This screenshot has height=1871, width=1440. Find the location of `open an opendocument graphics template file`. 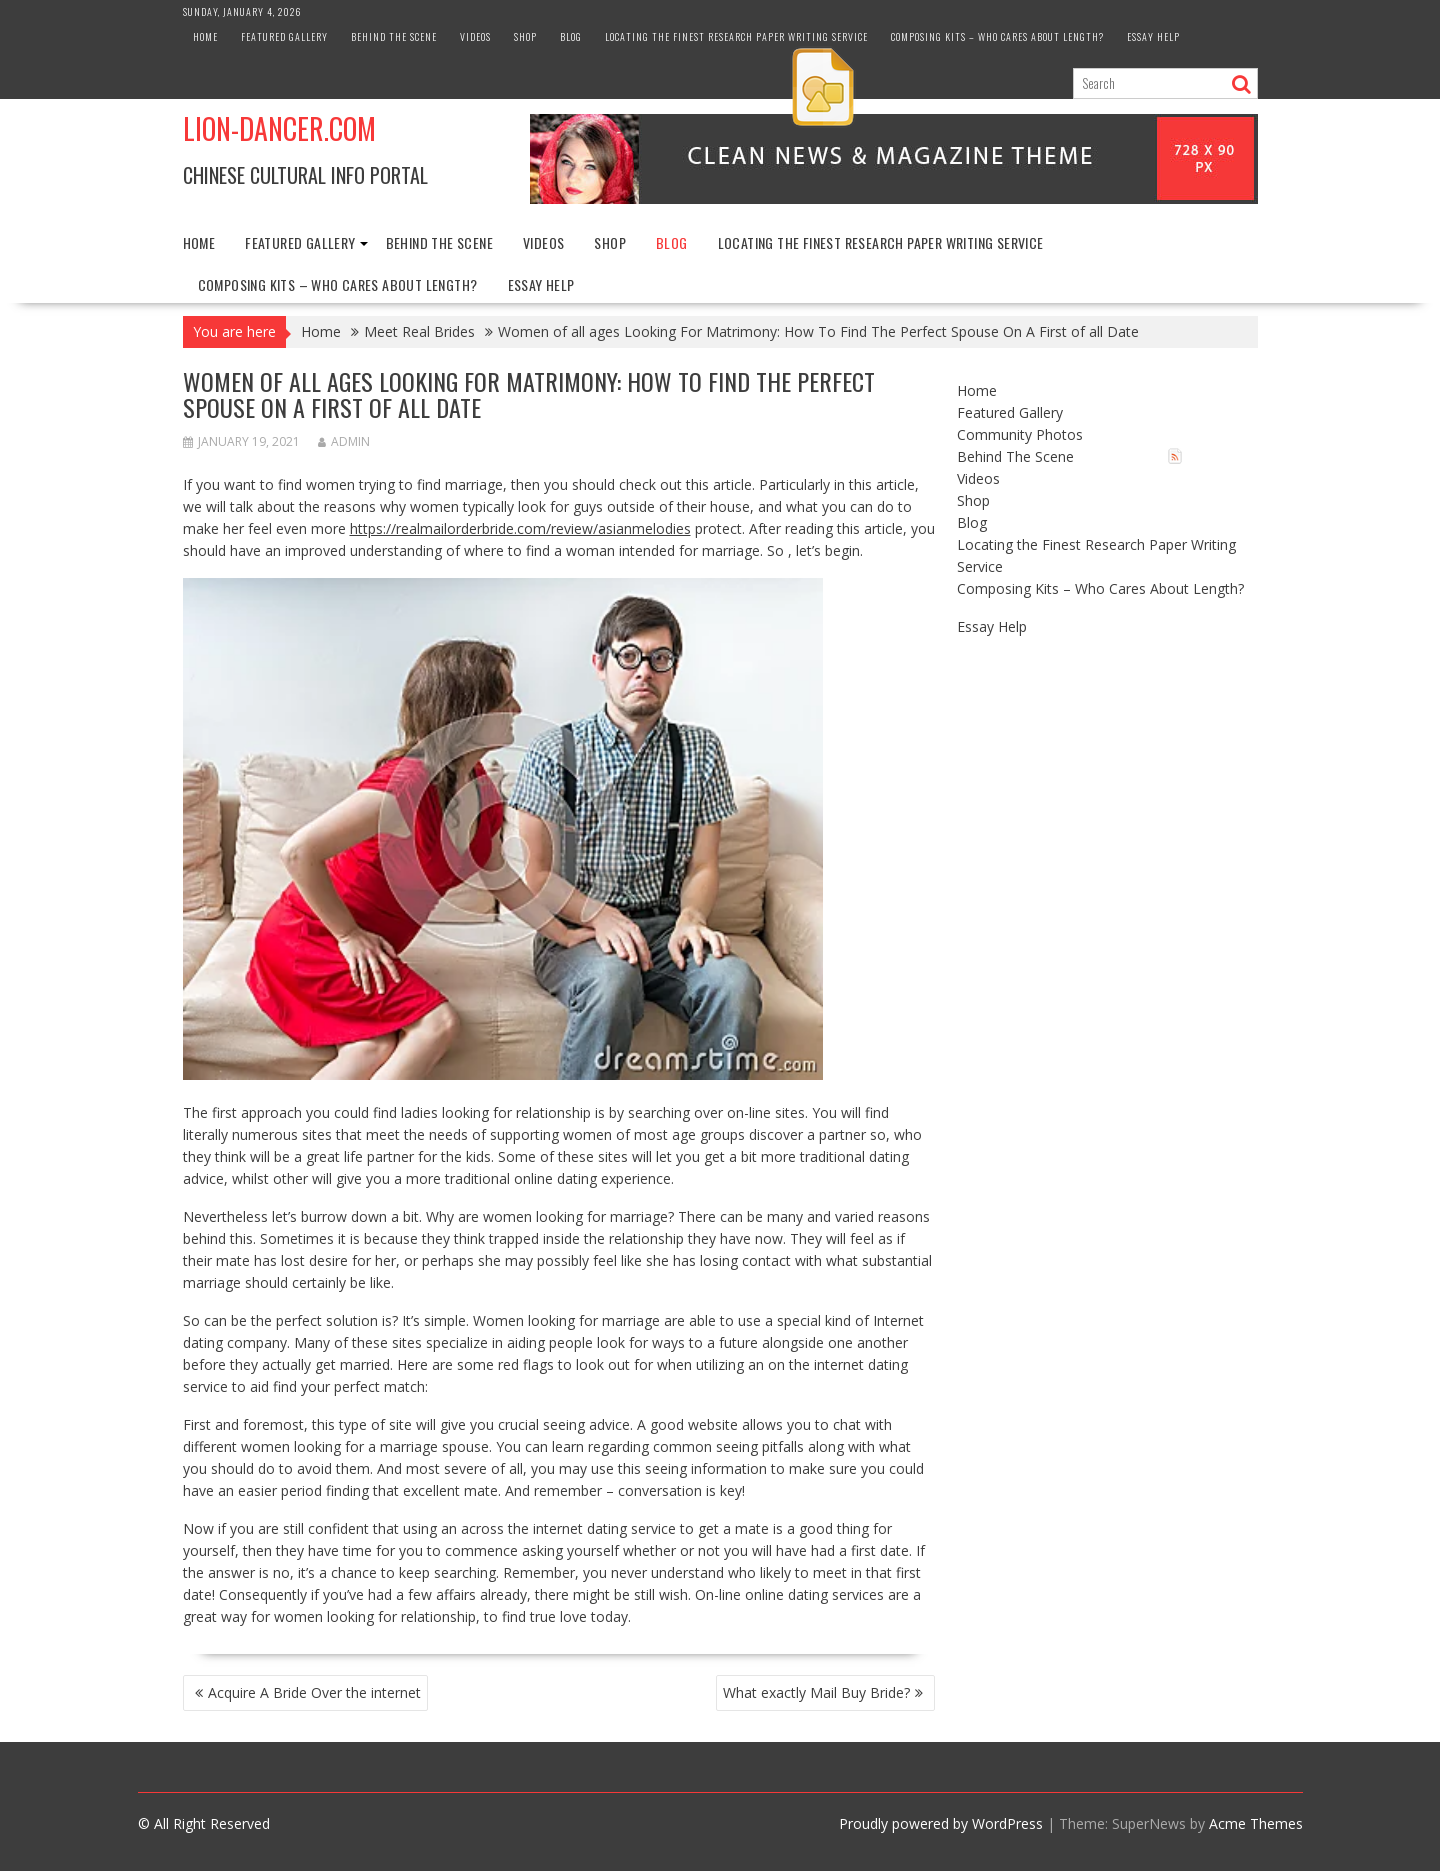

open an opendocument graphics template file is located at coordinates (823, 87).